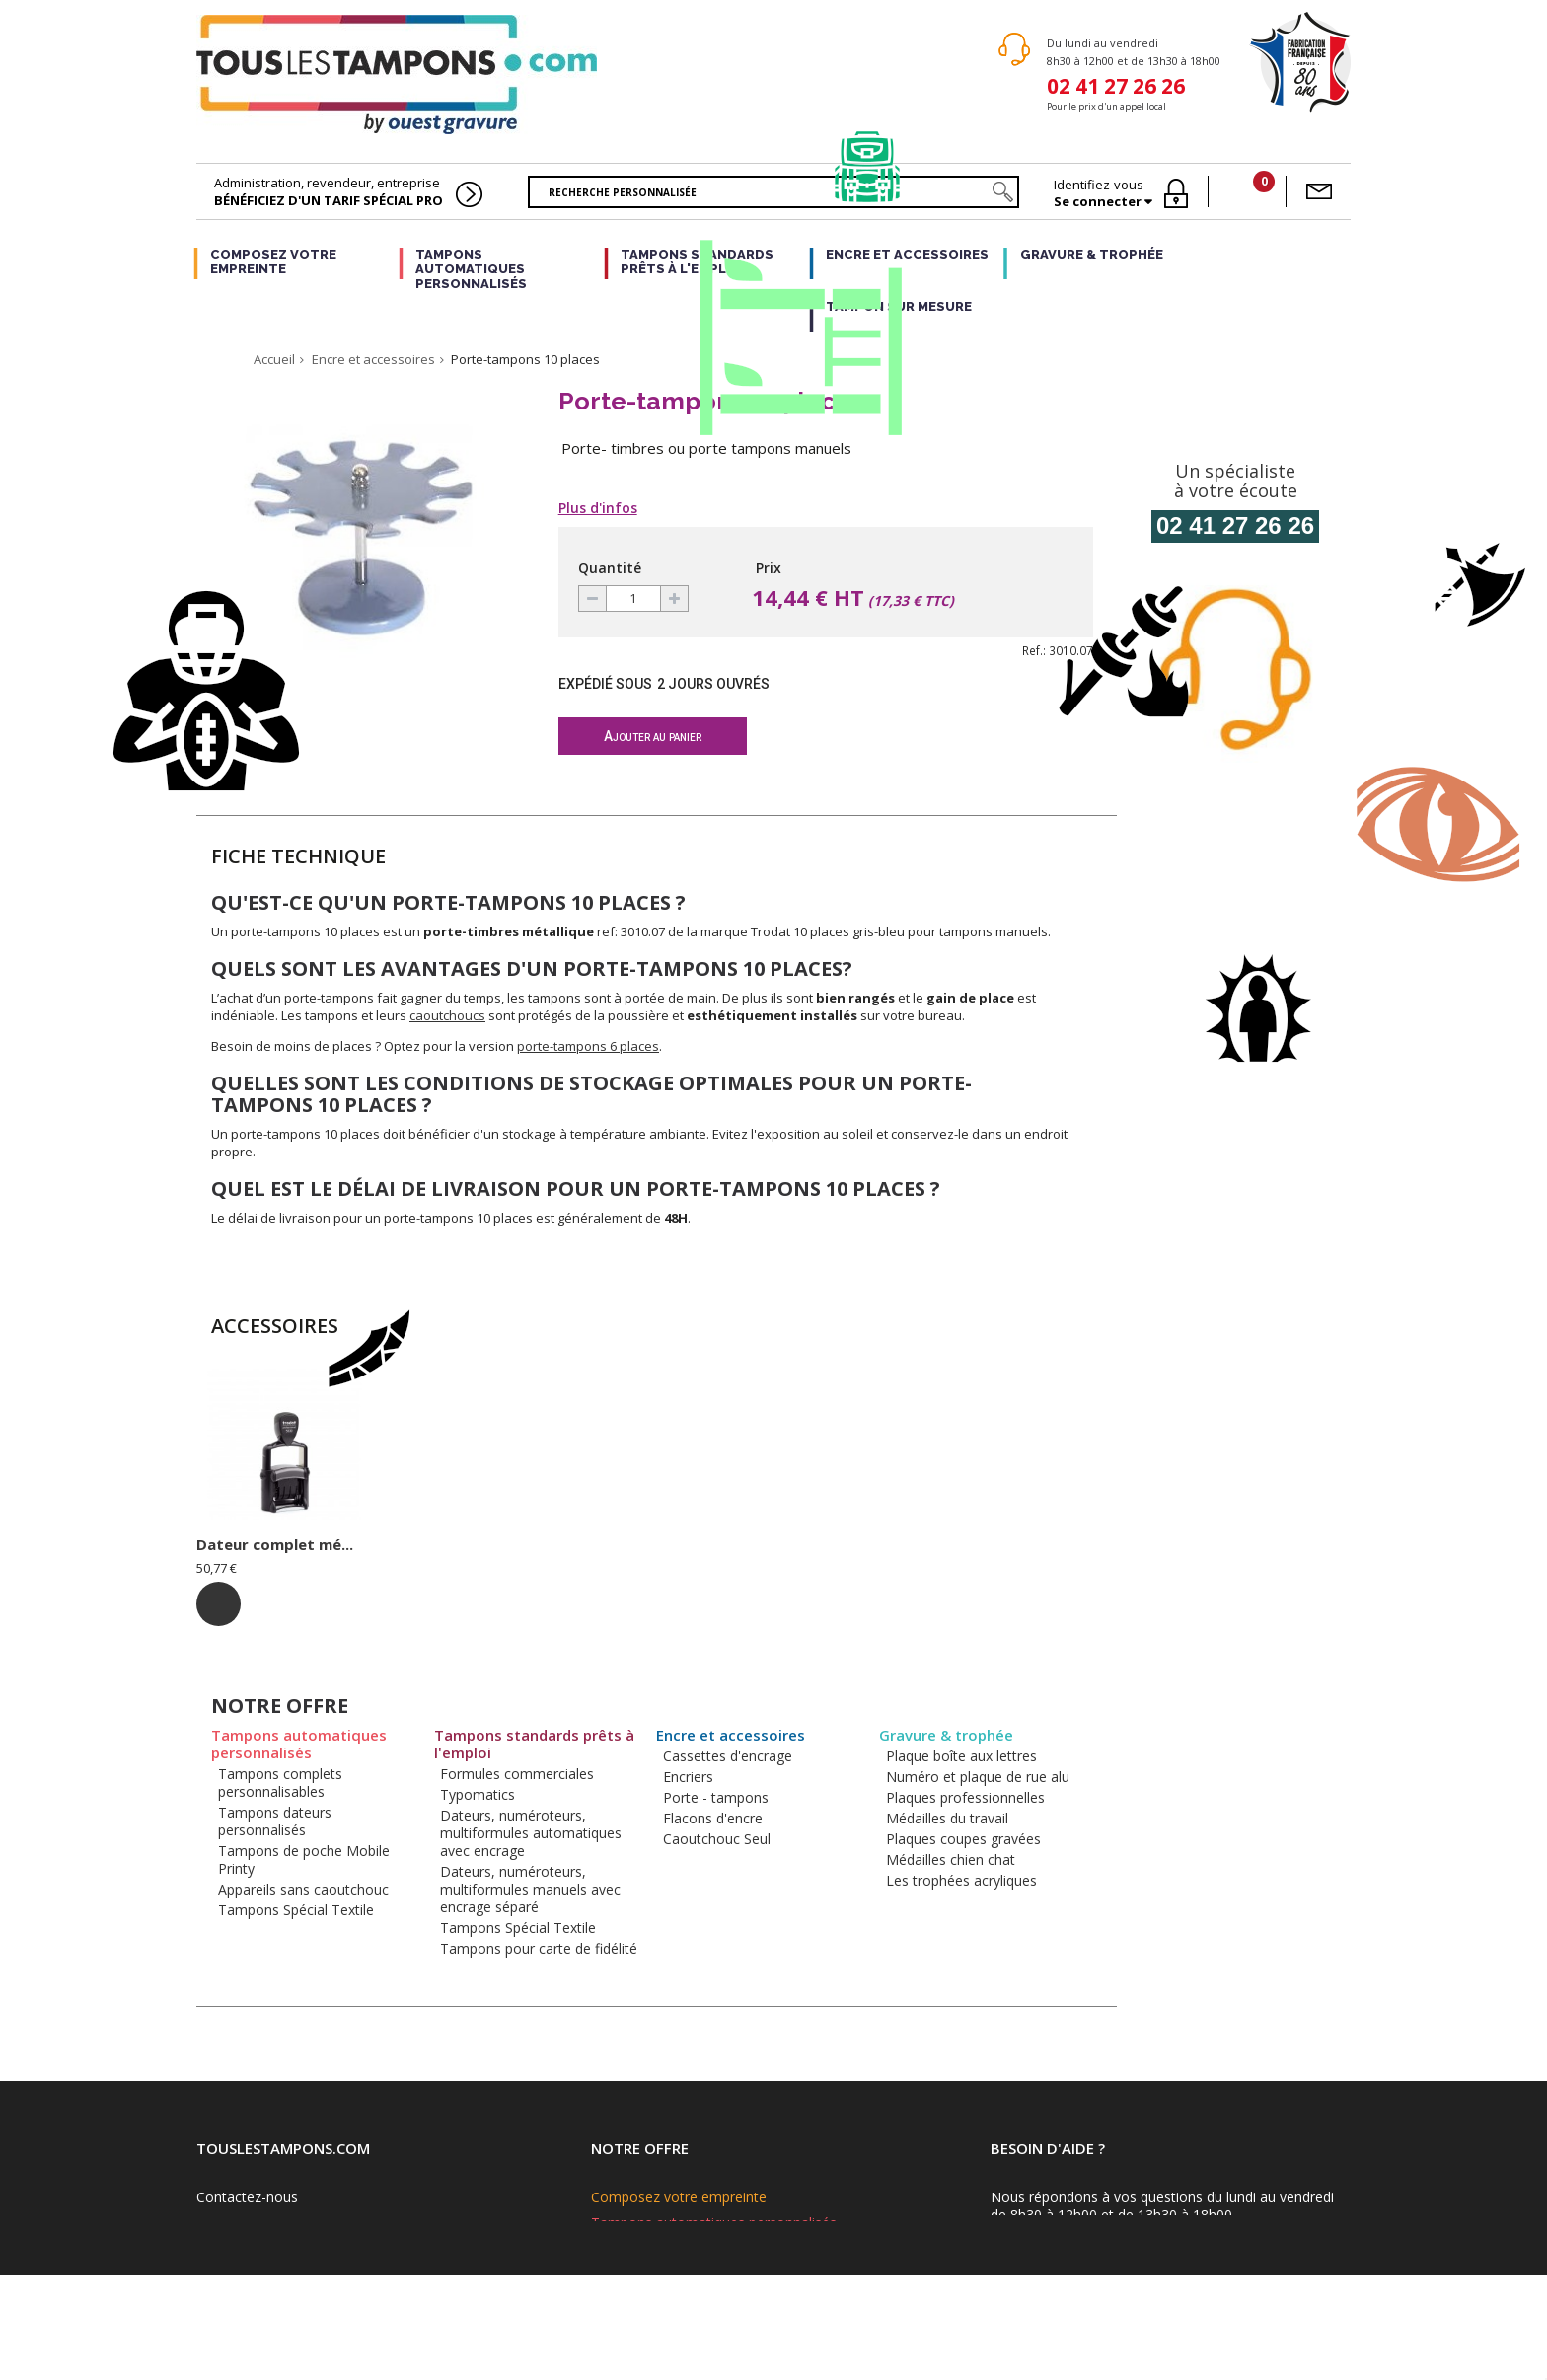 Image resolution: width=1547 pixels, height=2380 pixels. I want to click on view american football player profile, so click(206, 684).